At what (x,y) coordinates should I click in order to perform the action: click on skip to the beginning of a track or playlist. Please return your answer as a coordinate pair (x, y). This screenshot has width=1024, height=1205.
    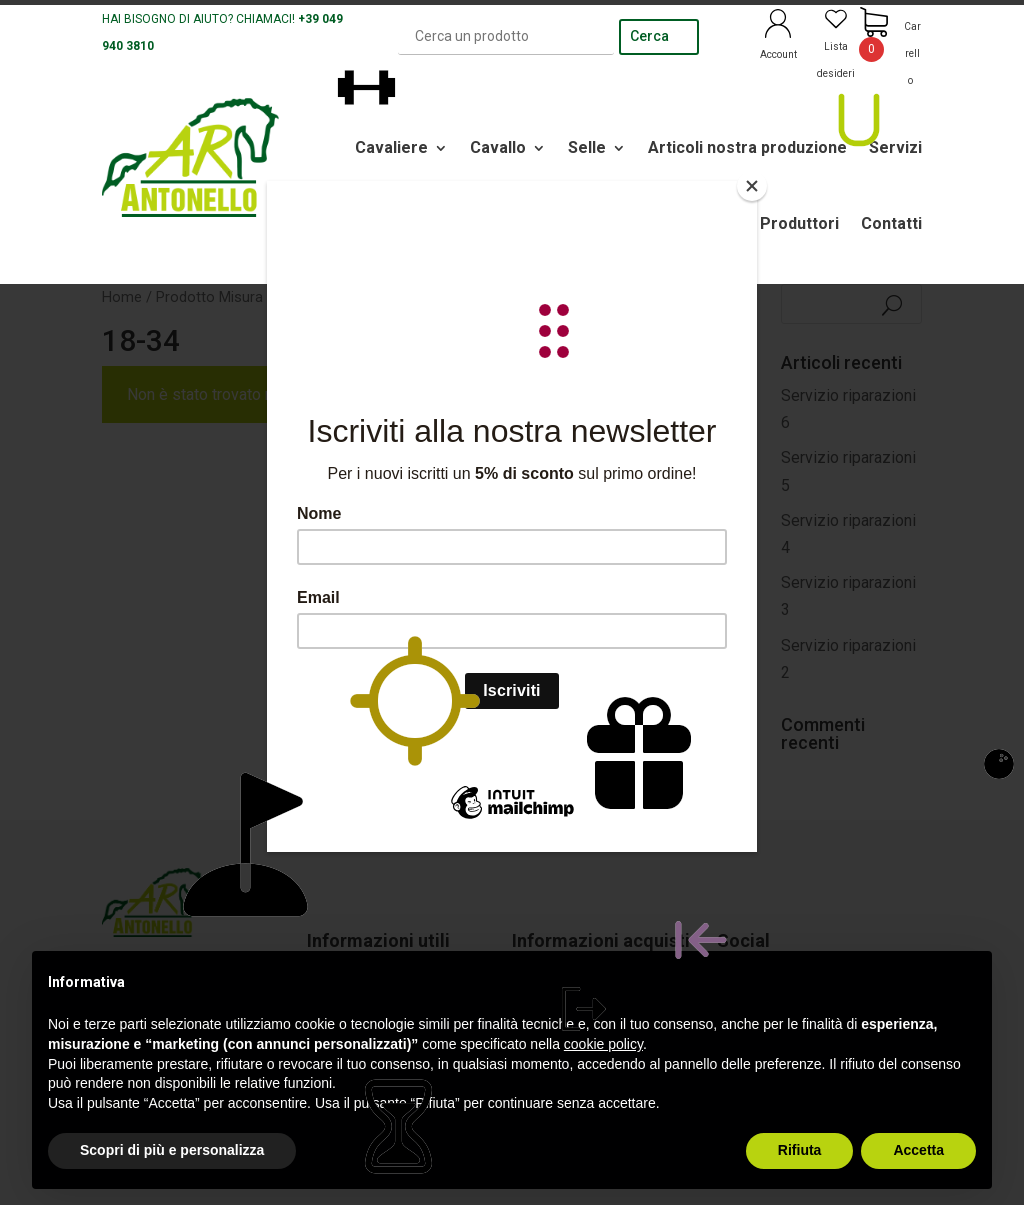
    Looking at the image, I should click on (700, 940).